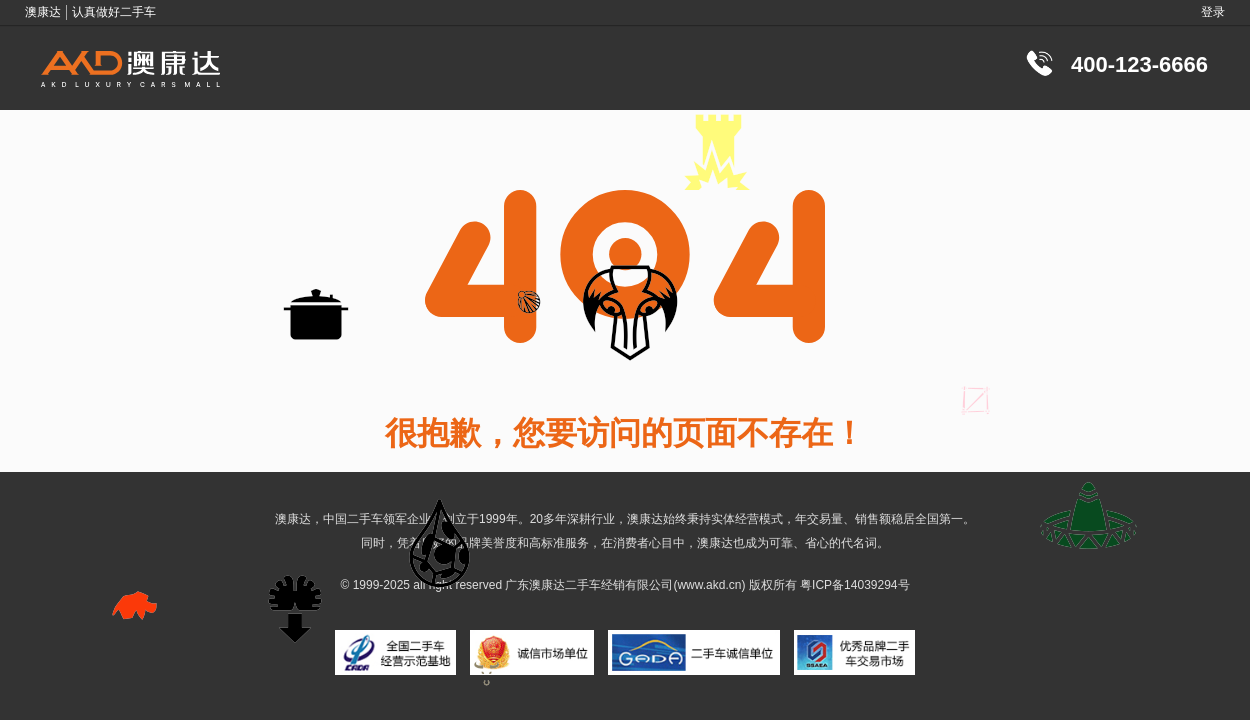 The image size is (1250, 720). I want to click on select mexican or latin american themed content, so click(1088, 515).